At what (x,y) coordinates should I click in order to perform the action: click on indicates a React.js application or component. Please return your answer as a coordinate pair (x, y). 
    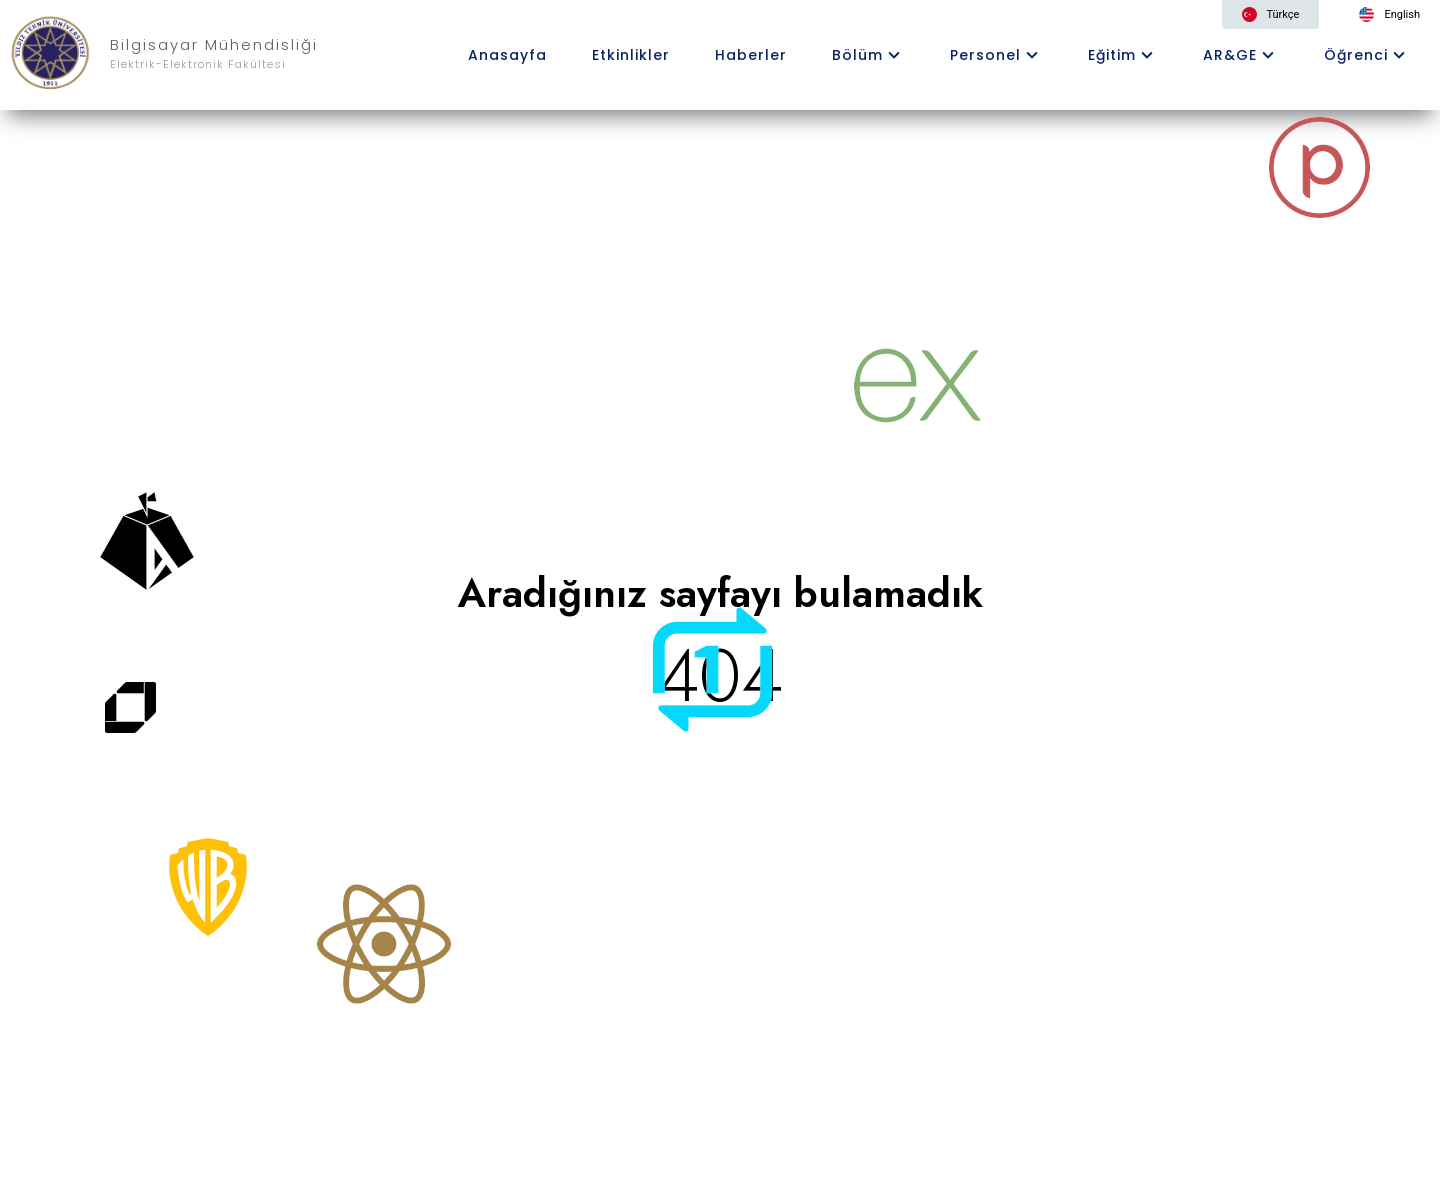
    Looking at the image, I should click on (384, 944).